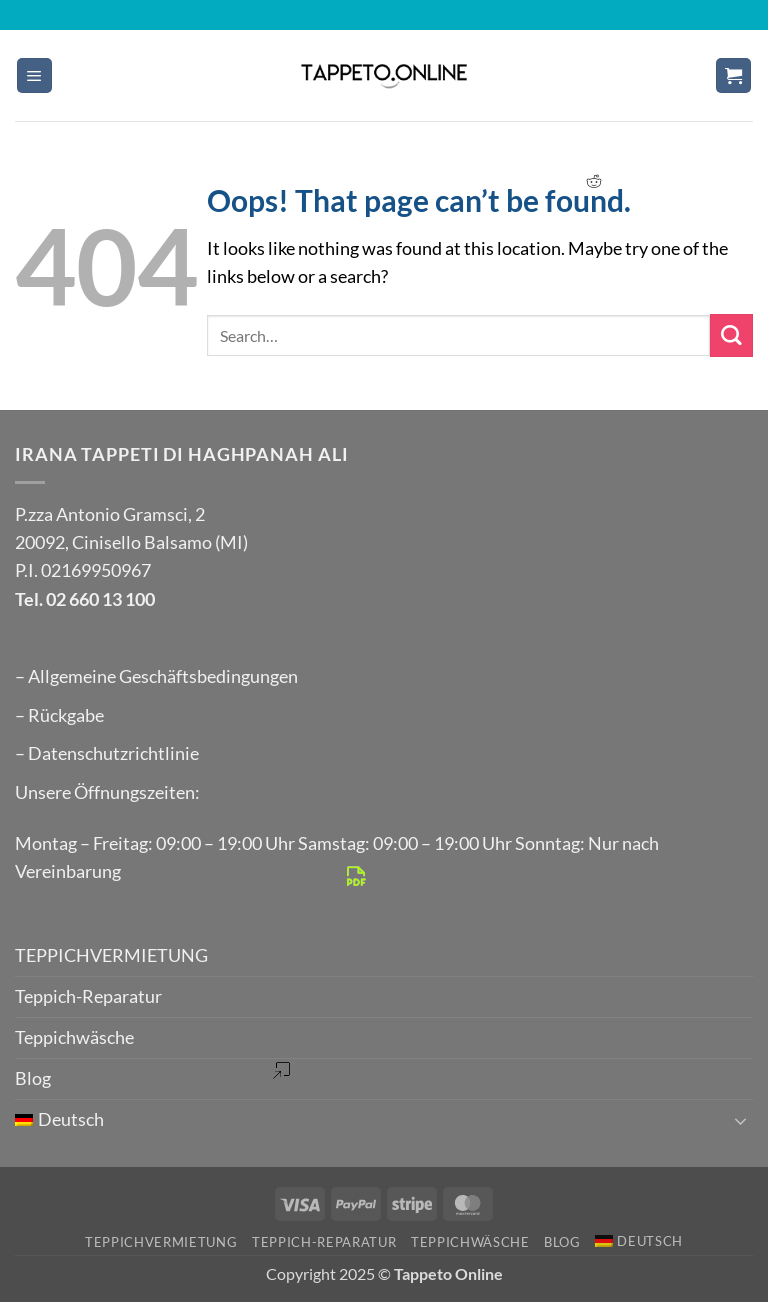 This screenshot has height=1302, width=768. What do you see at coordinates (594, 182) in the screenshot?
I see `open the Reddit app` at bounding box center [594, 182].